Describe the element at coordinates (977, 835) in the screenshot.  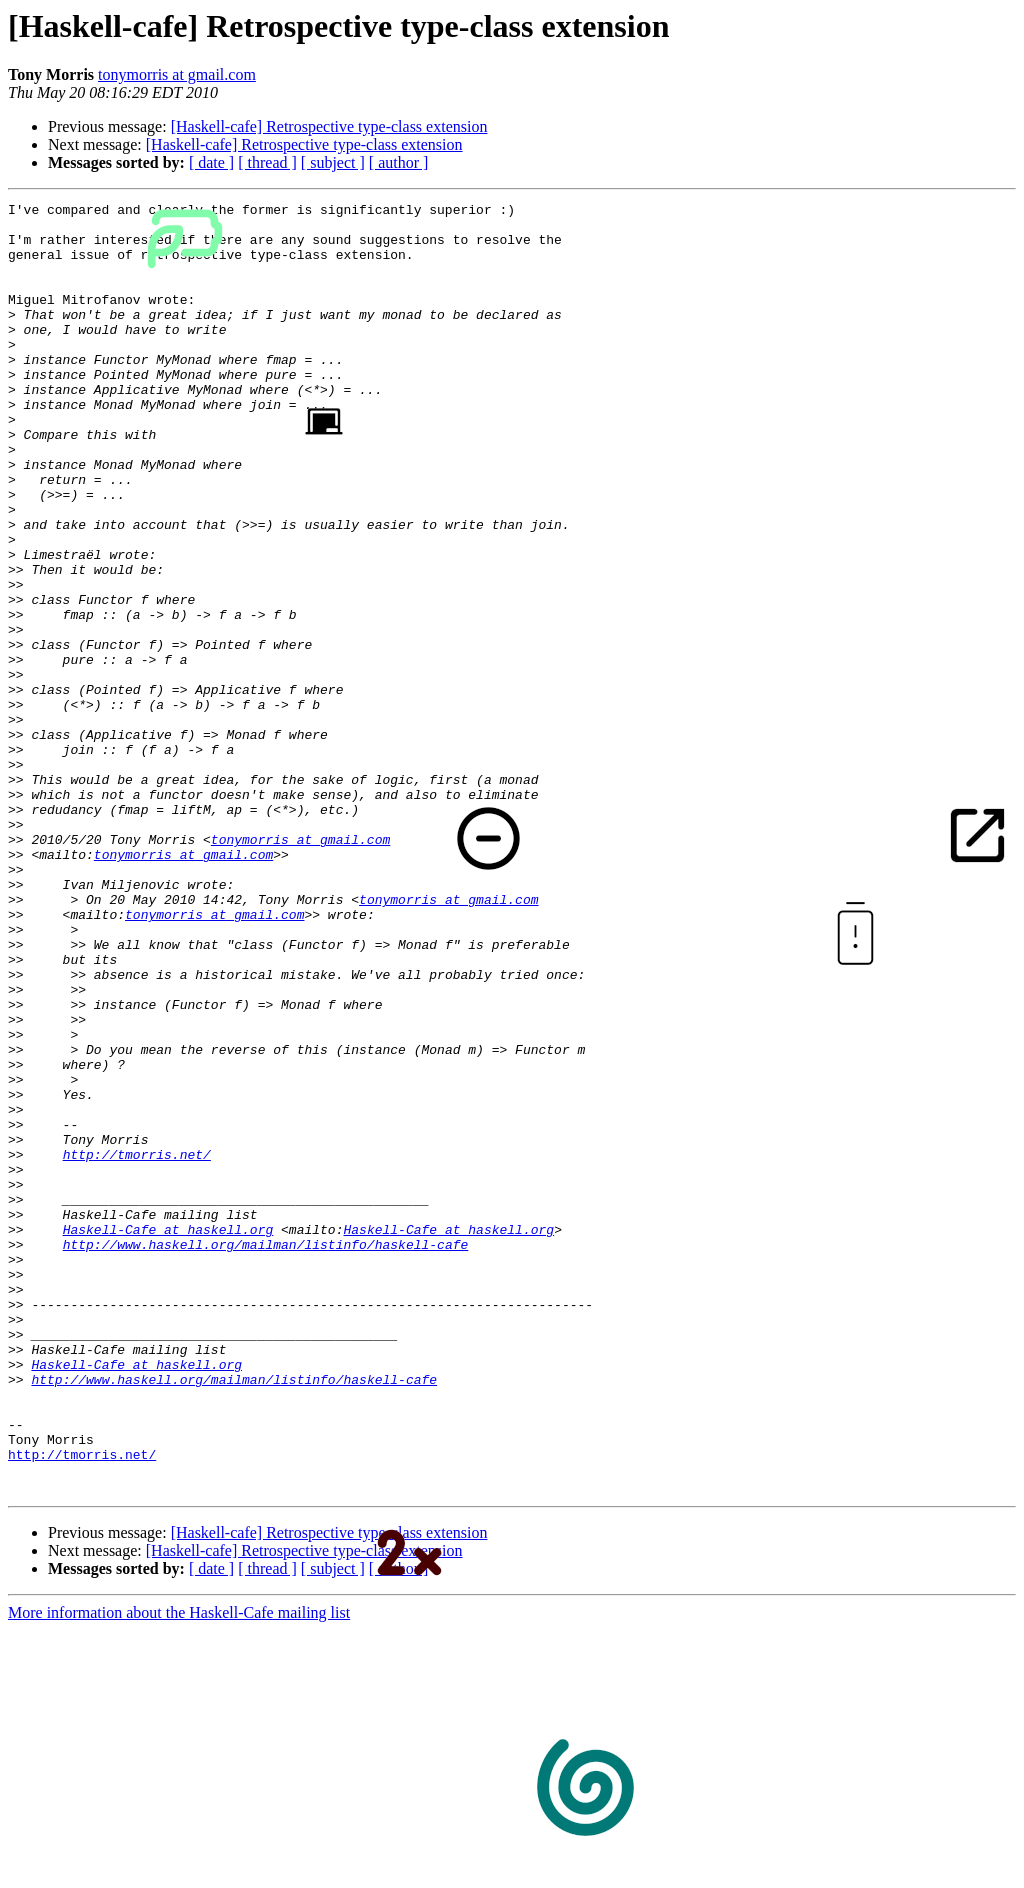
I see `open link in new window or tab` at that location.